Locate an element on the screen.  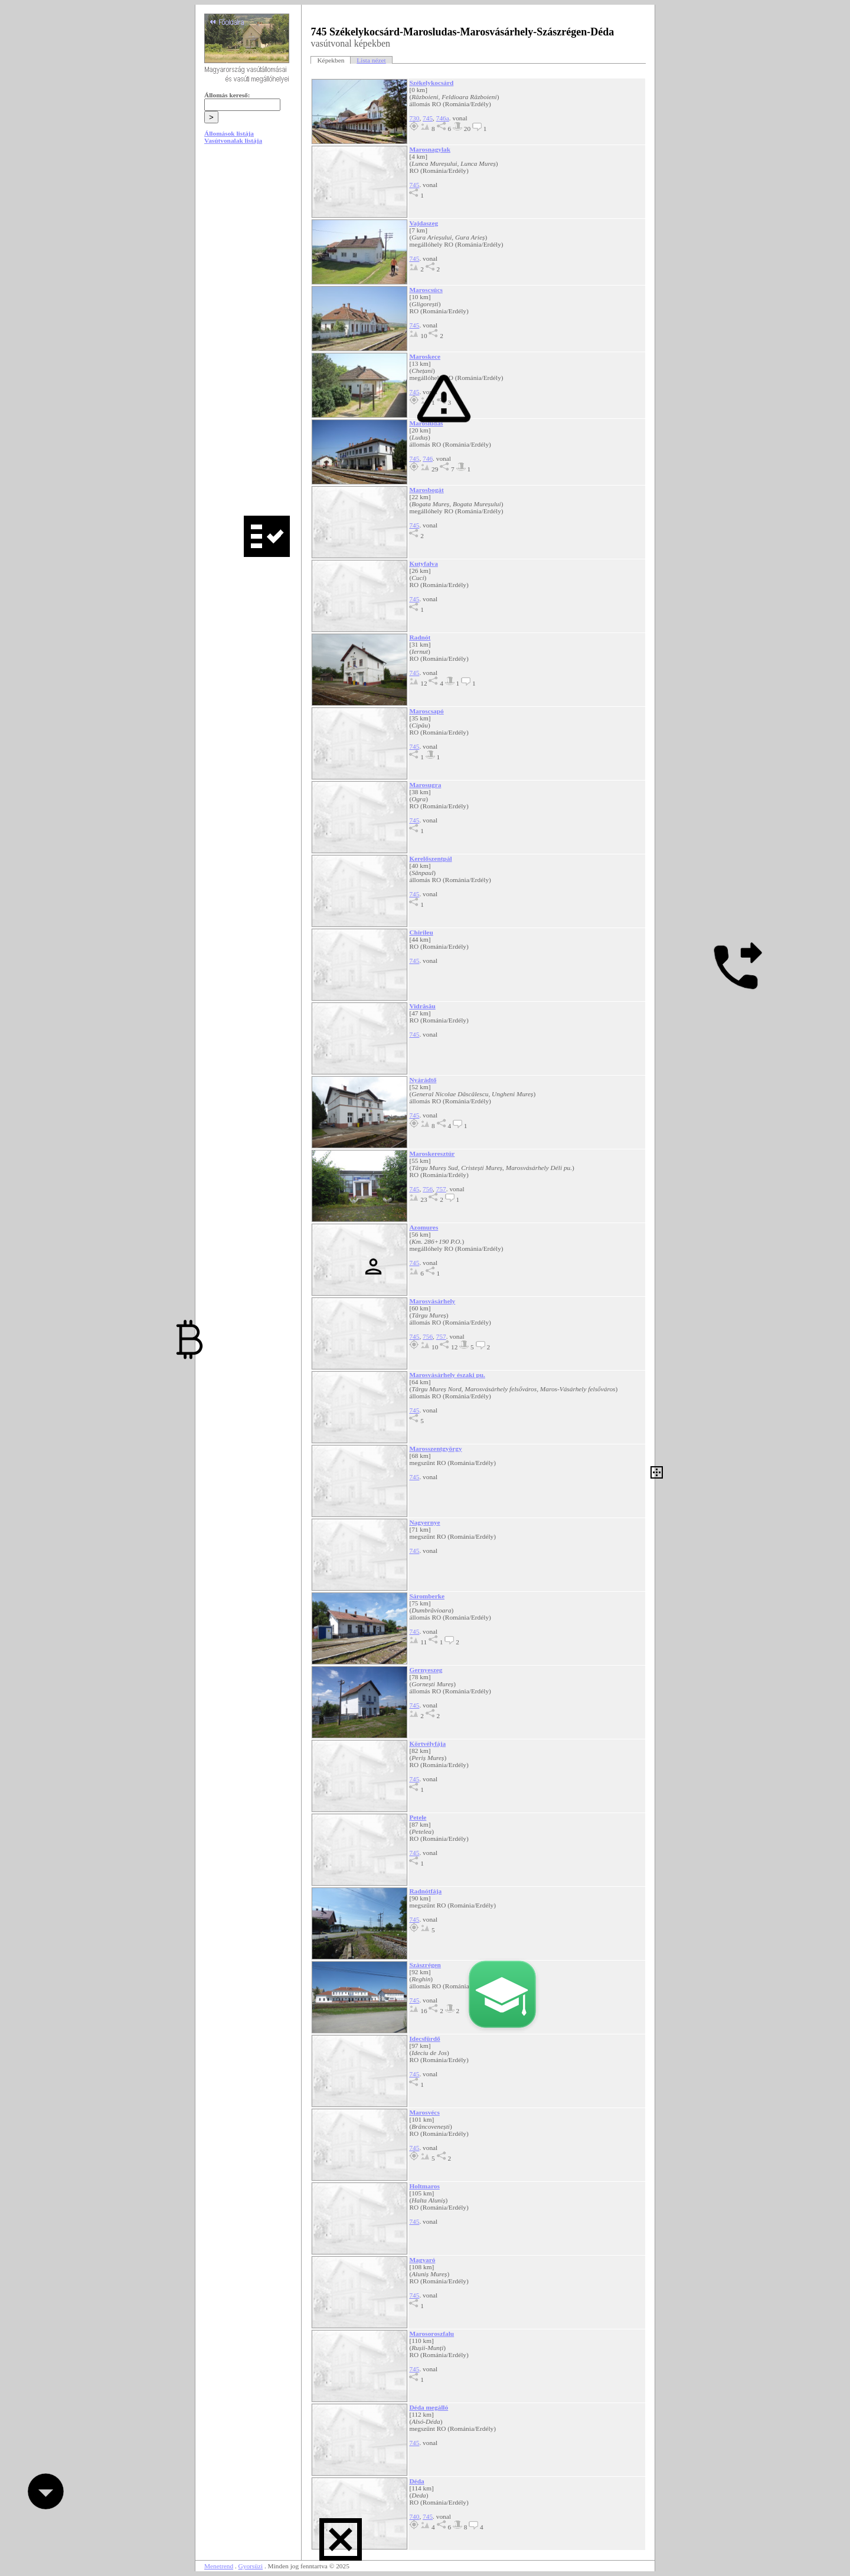
tap to expand dropdown menu is located at coordinates (45, 2491).